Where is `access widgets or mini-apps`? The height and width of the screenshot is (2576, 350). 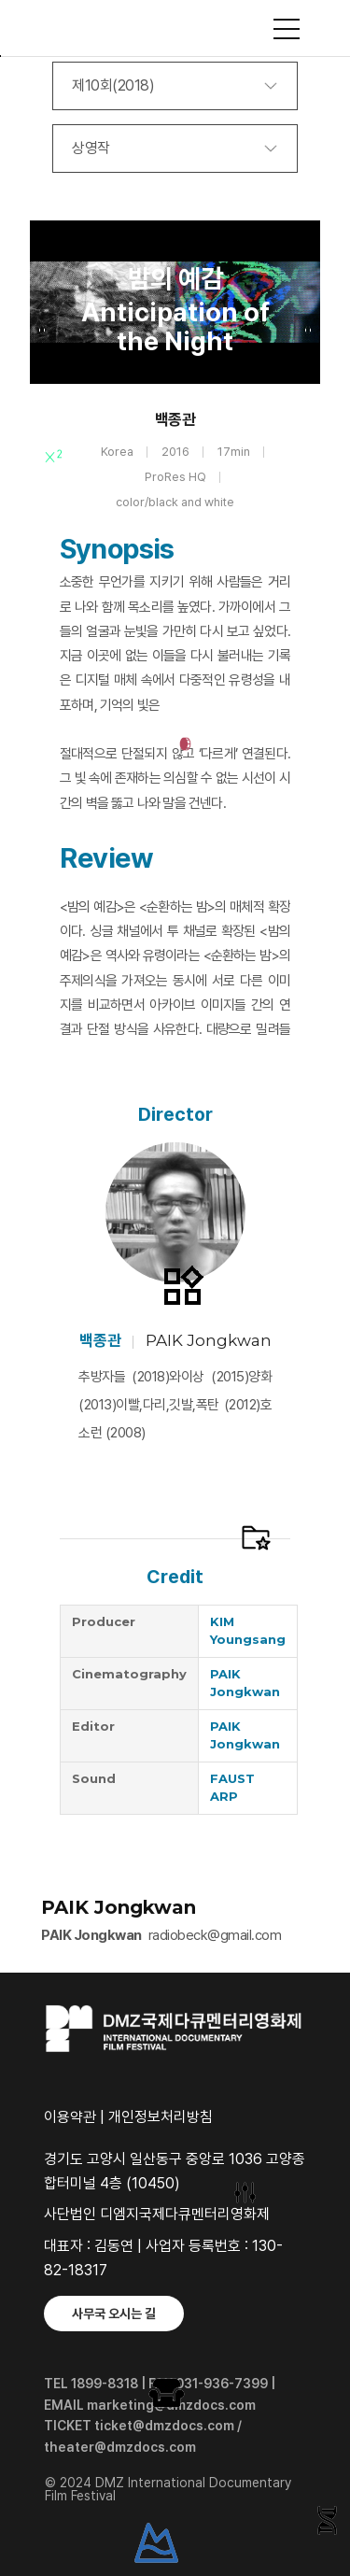 access widgets or mini-apps is located at coordinates (182, 1286).